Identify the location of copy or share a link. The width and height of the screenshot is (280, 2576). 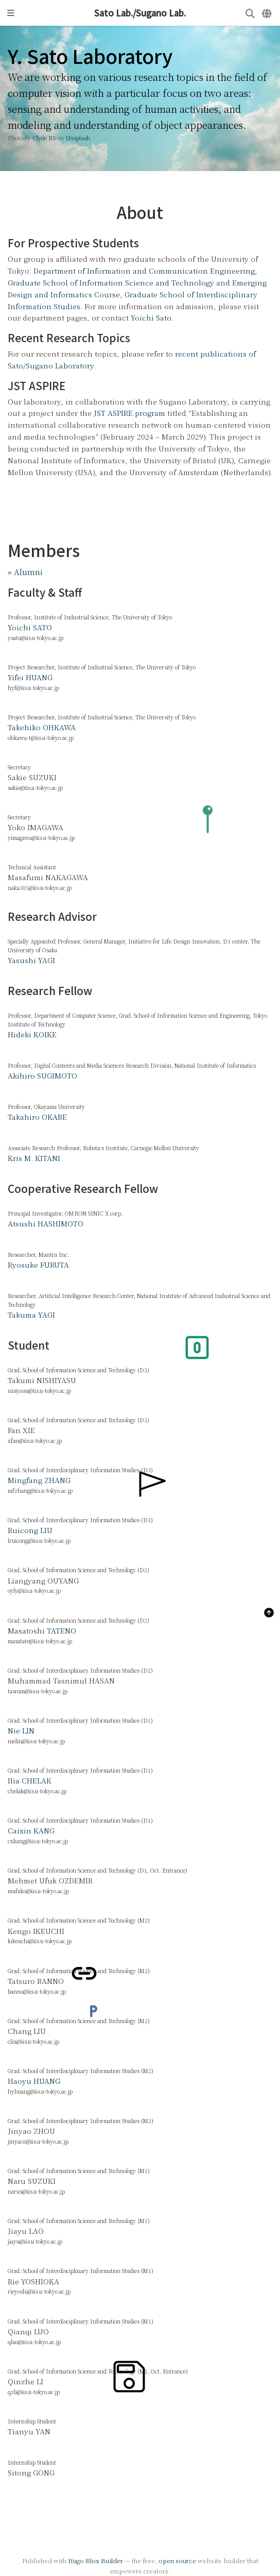
(84, 1973).